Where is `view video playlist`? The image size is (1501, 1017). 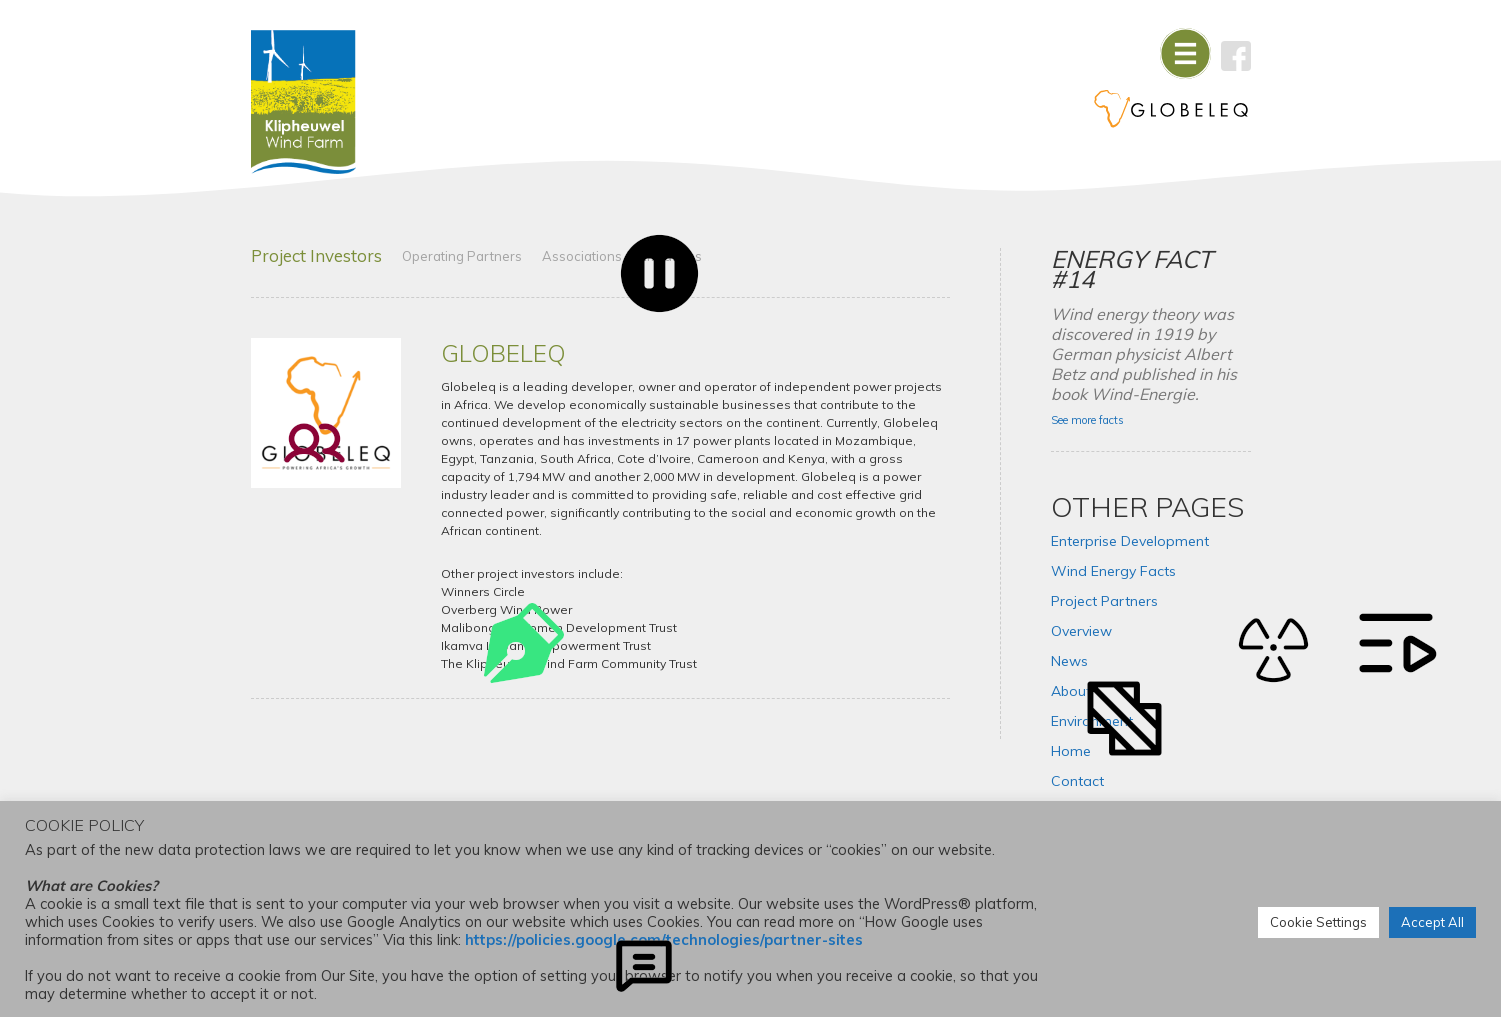
view video playlist is located at coordinates (1396, 643).